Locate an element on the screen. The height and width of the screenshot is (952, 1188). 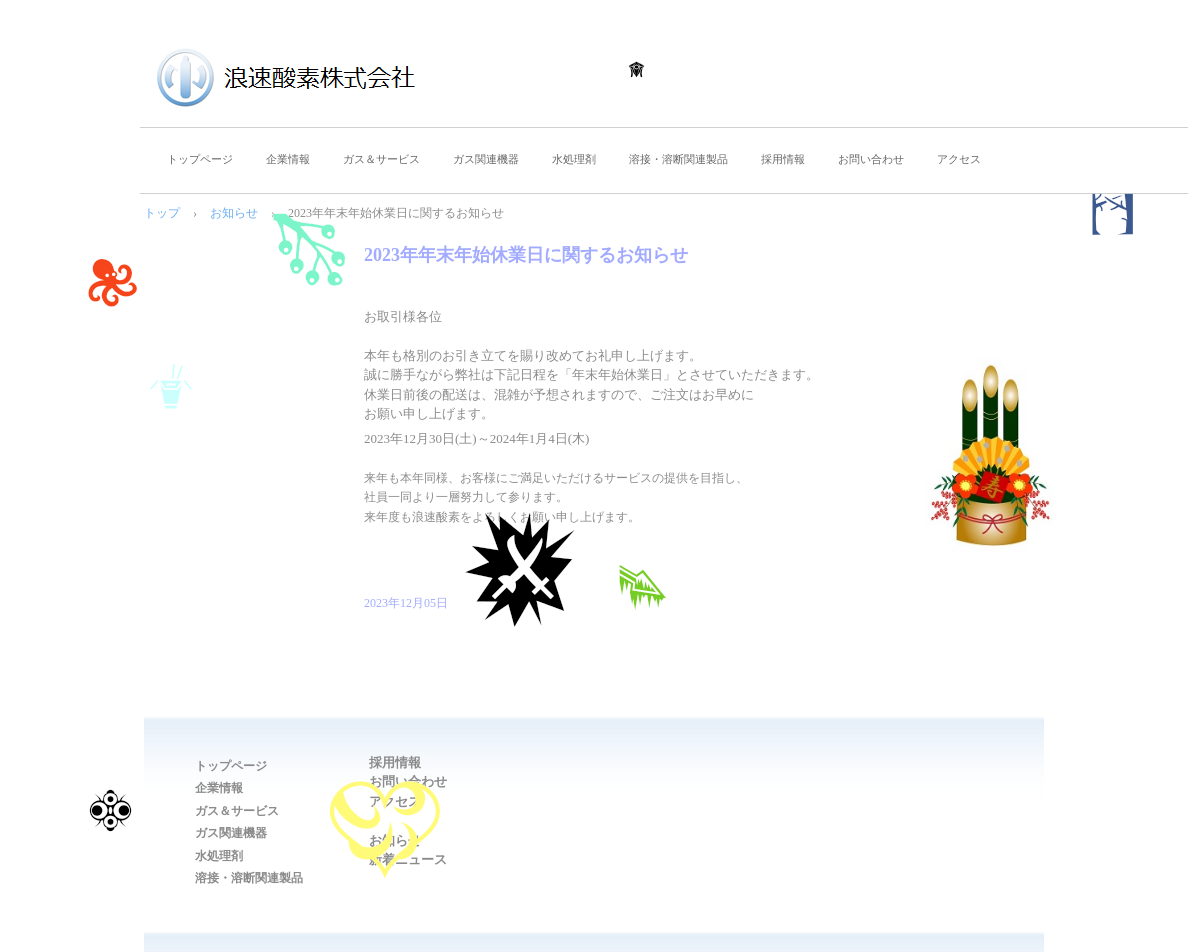
ice arrow ability or spell is located at coordinates (643, 587).